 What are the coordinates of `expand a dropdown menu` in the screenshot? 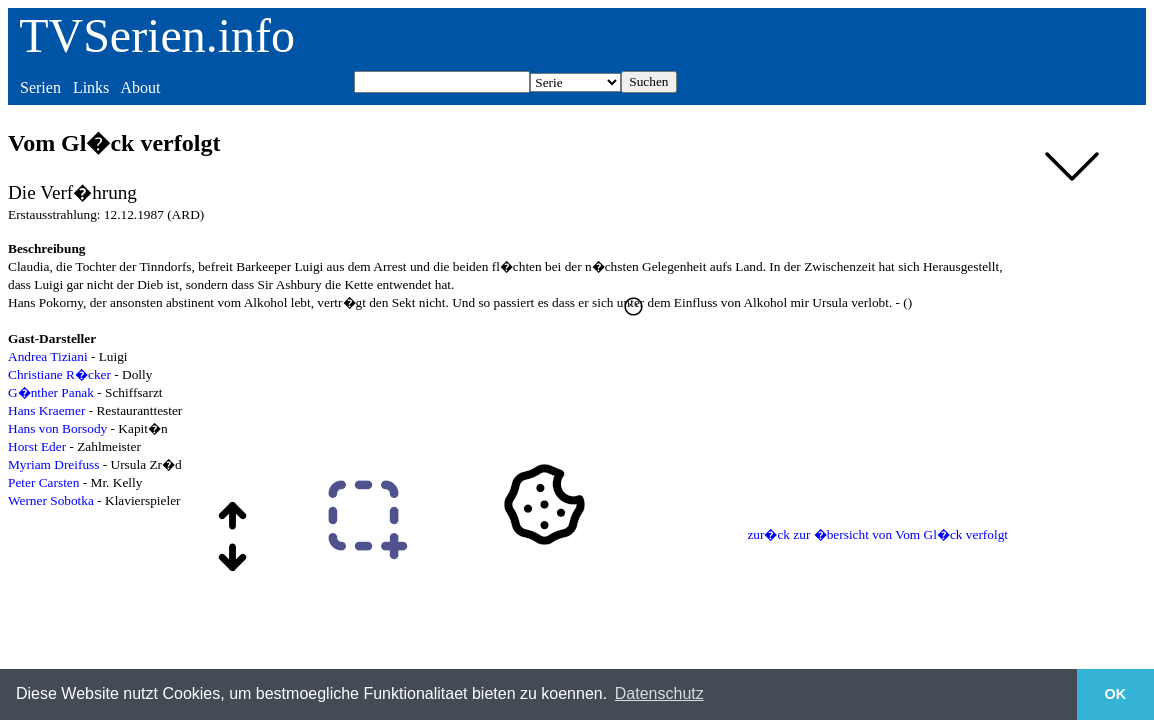 It's located at (1072, 164).